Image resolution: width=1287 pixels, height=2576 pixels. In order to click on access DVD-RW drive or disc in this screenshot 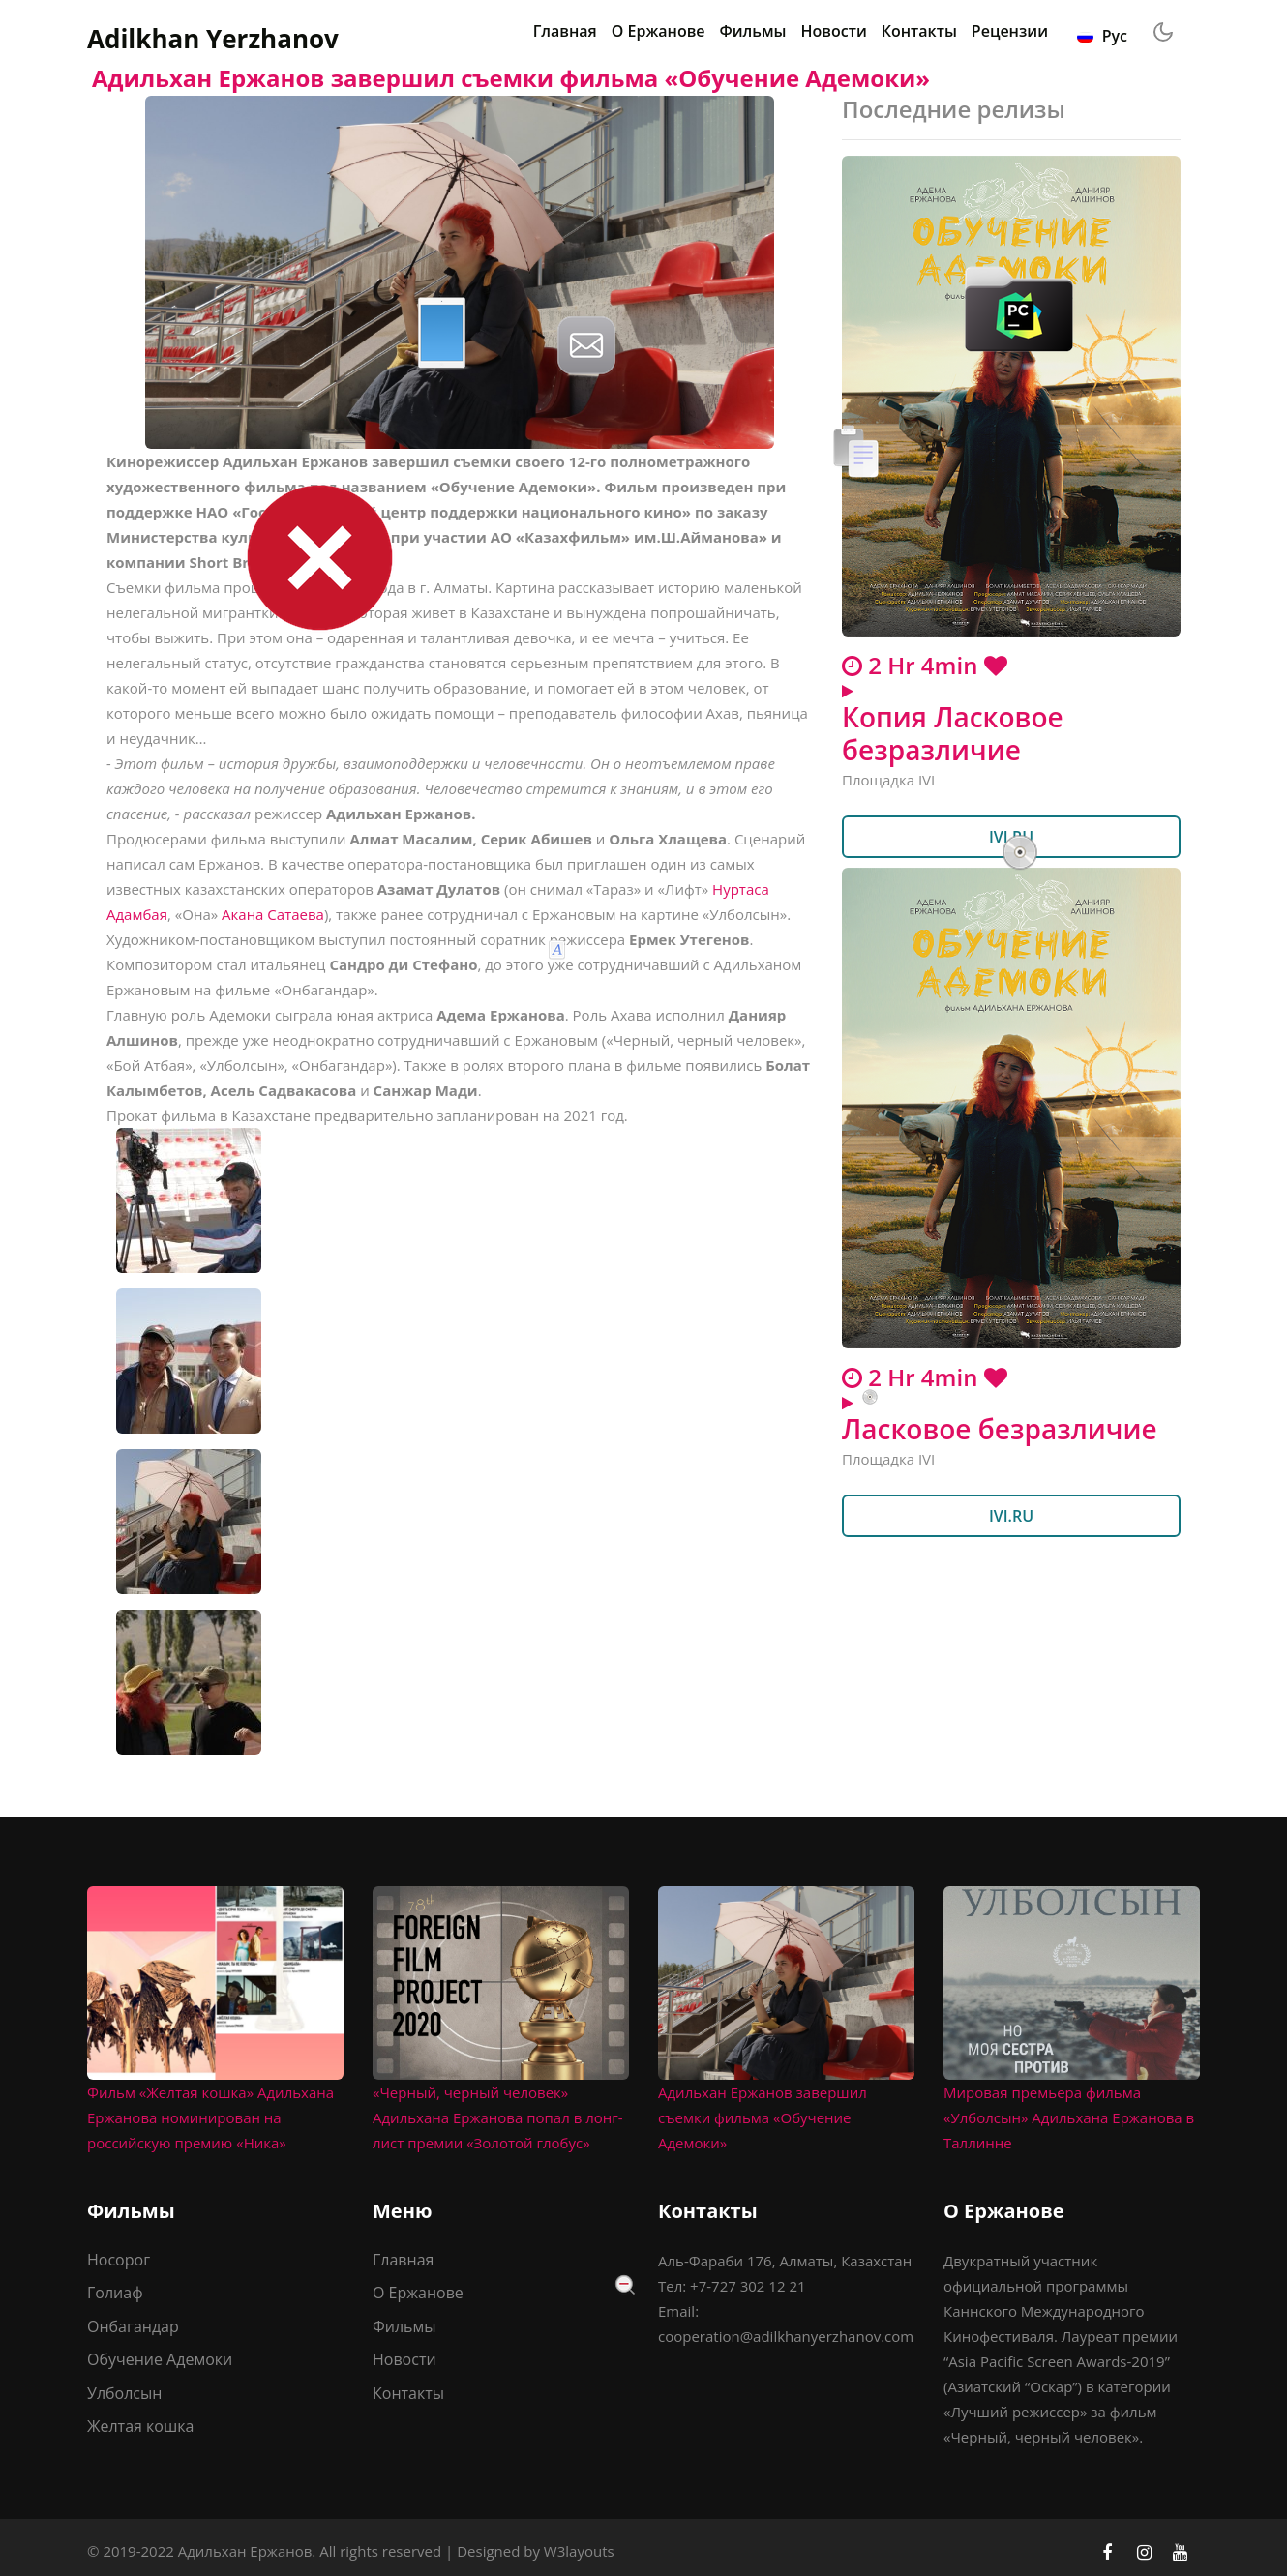, I will do `click(1020, 852)`.